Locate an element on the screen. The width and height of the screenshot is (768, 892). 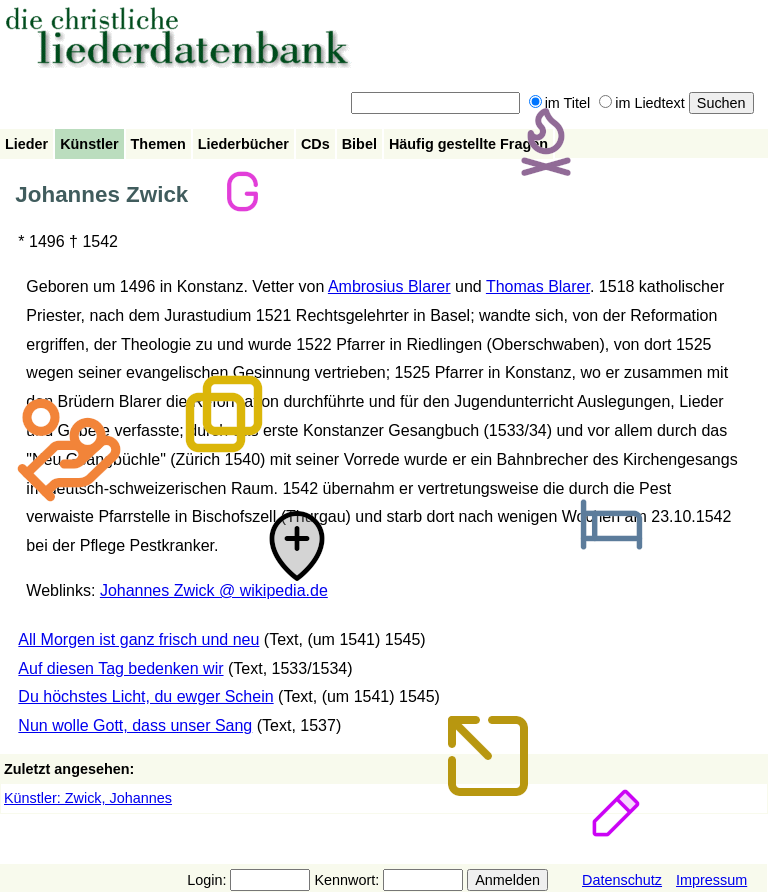
make a payment or donation is located at coordinates (69, 450).